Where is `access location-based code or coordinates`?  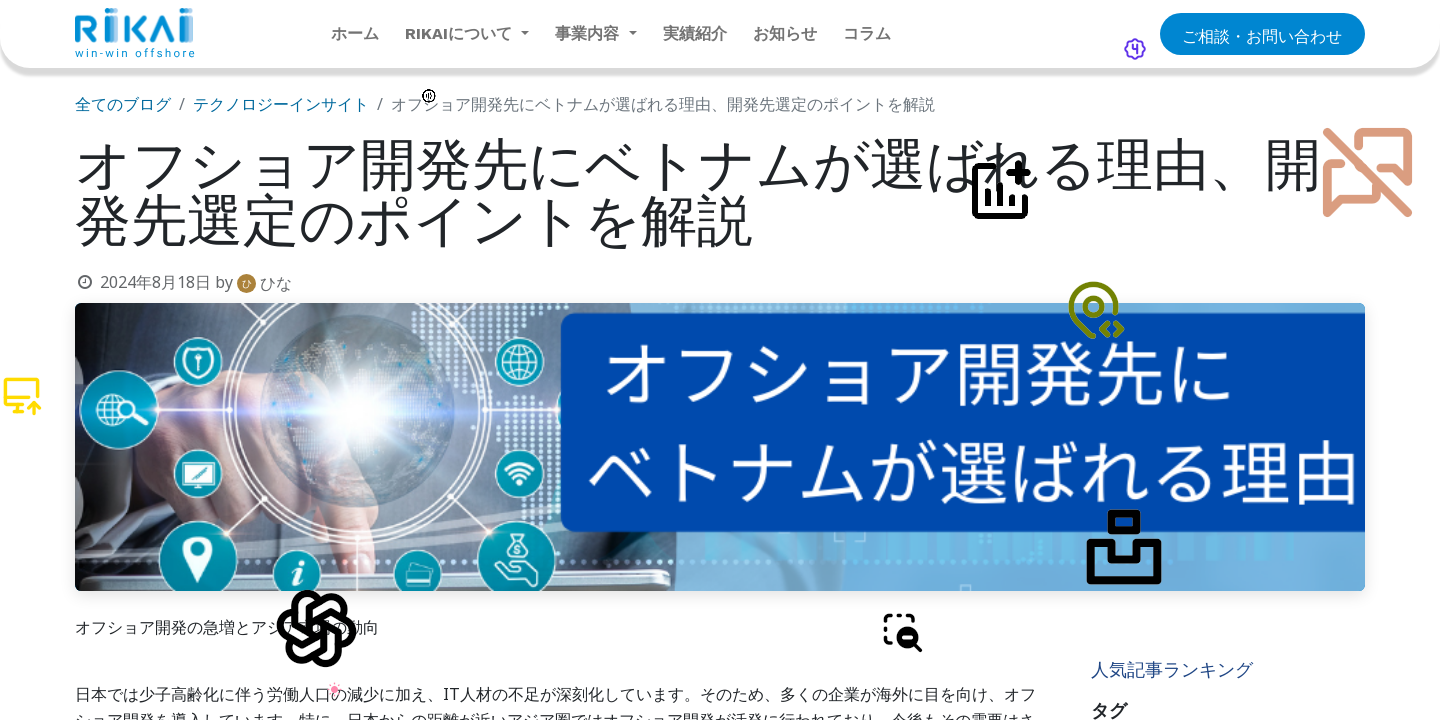 access location-based code or coordinates is located at coordinates (1093, 309).